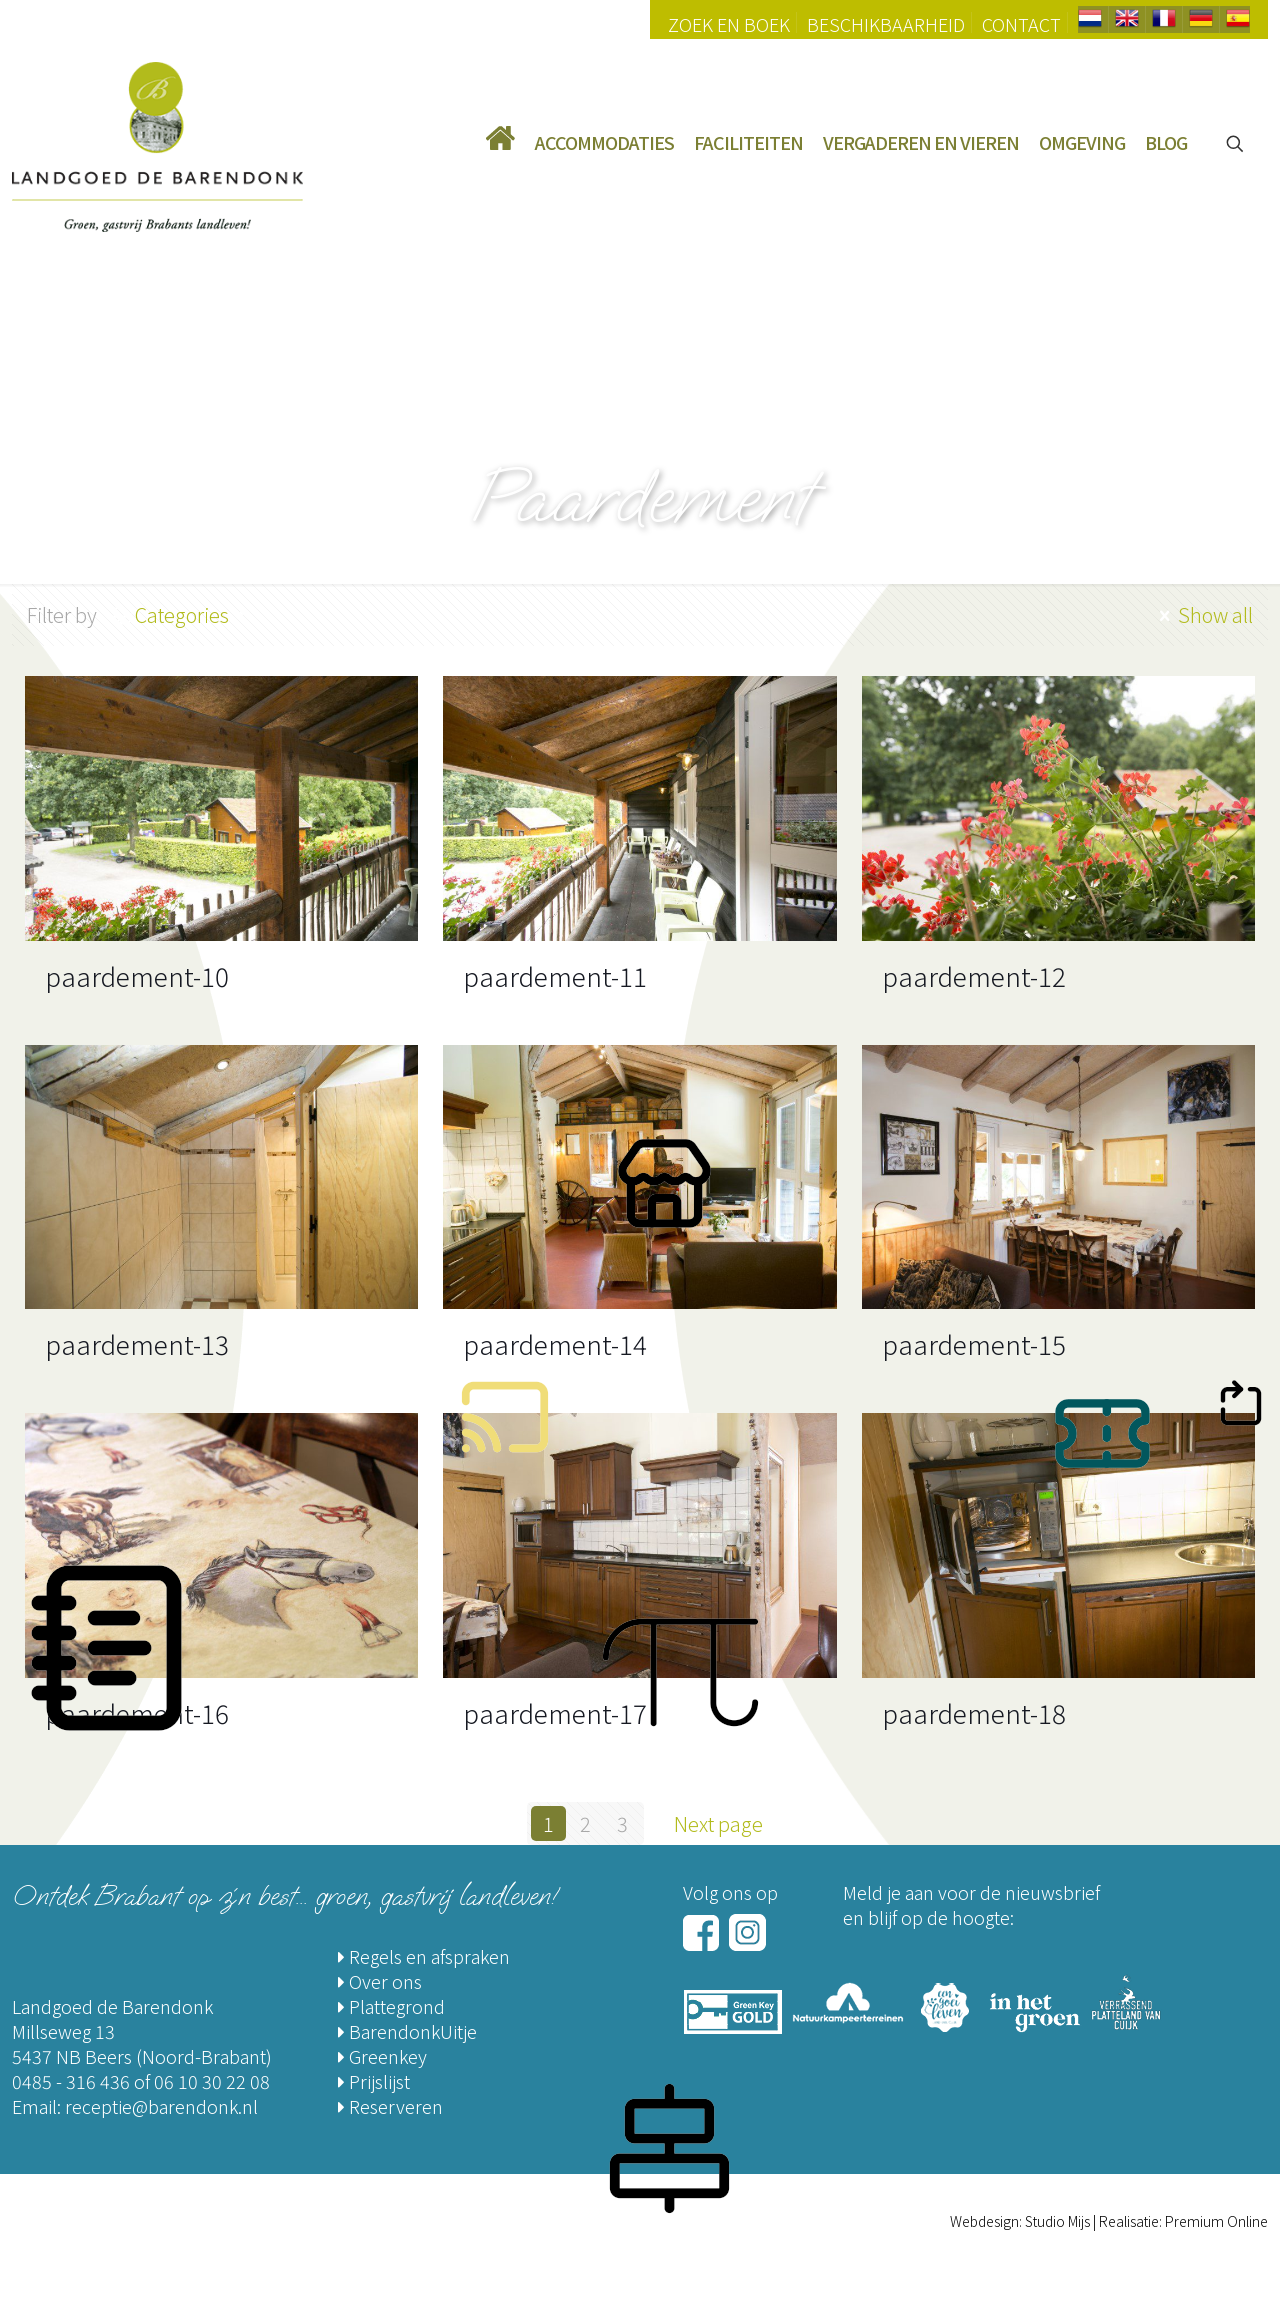 The width and height of the screenshot is (1280, 2297). What do you see at coordinates (505, 1417) in the screenshot?
I see `cast media to a nearby device` at bounding box center [505, 1417].